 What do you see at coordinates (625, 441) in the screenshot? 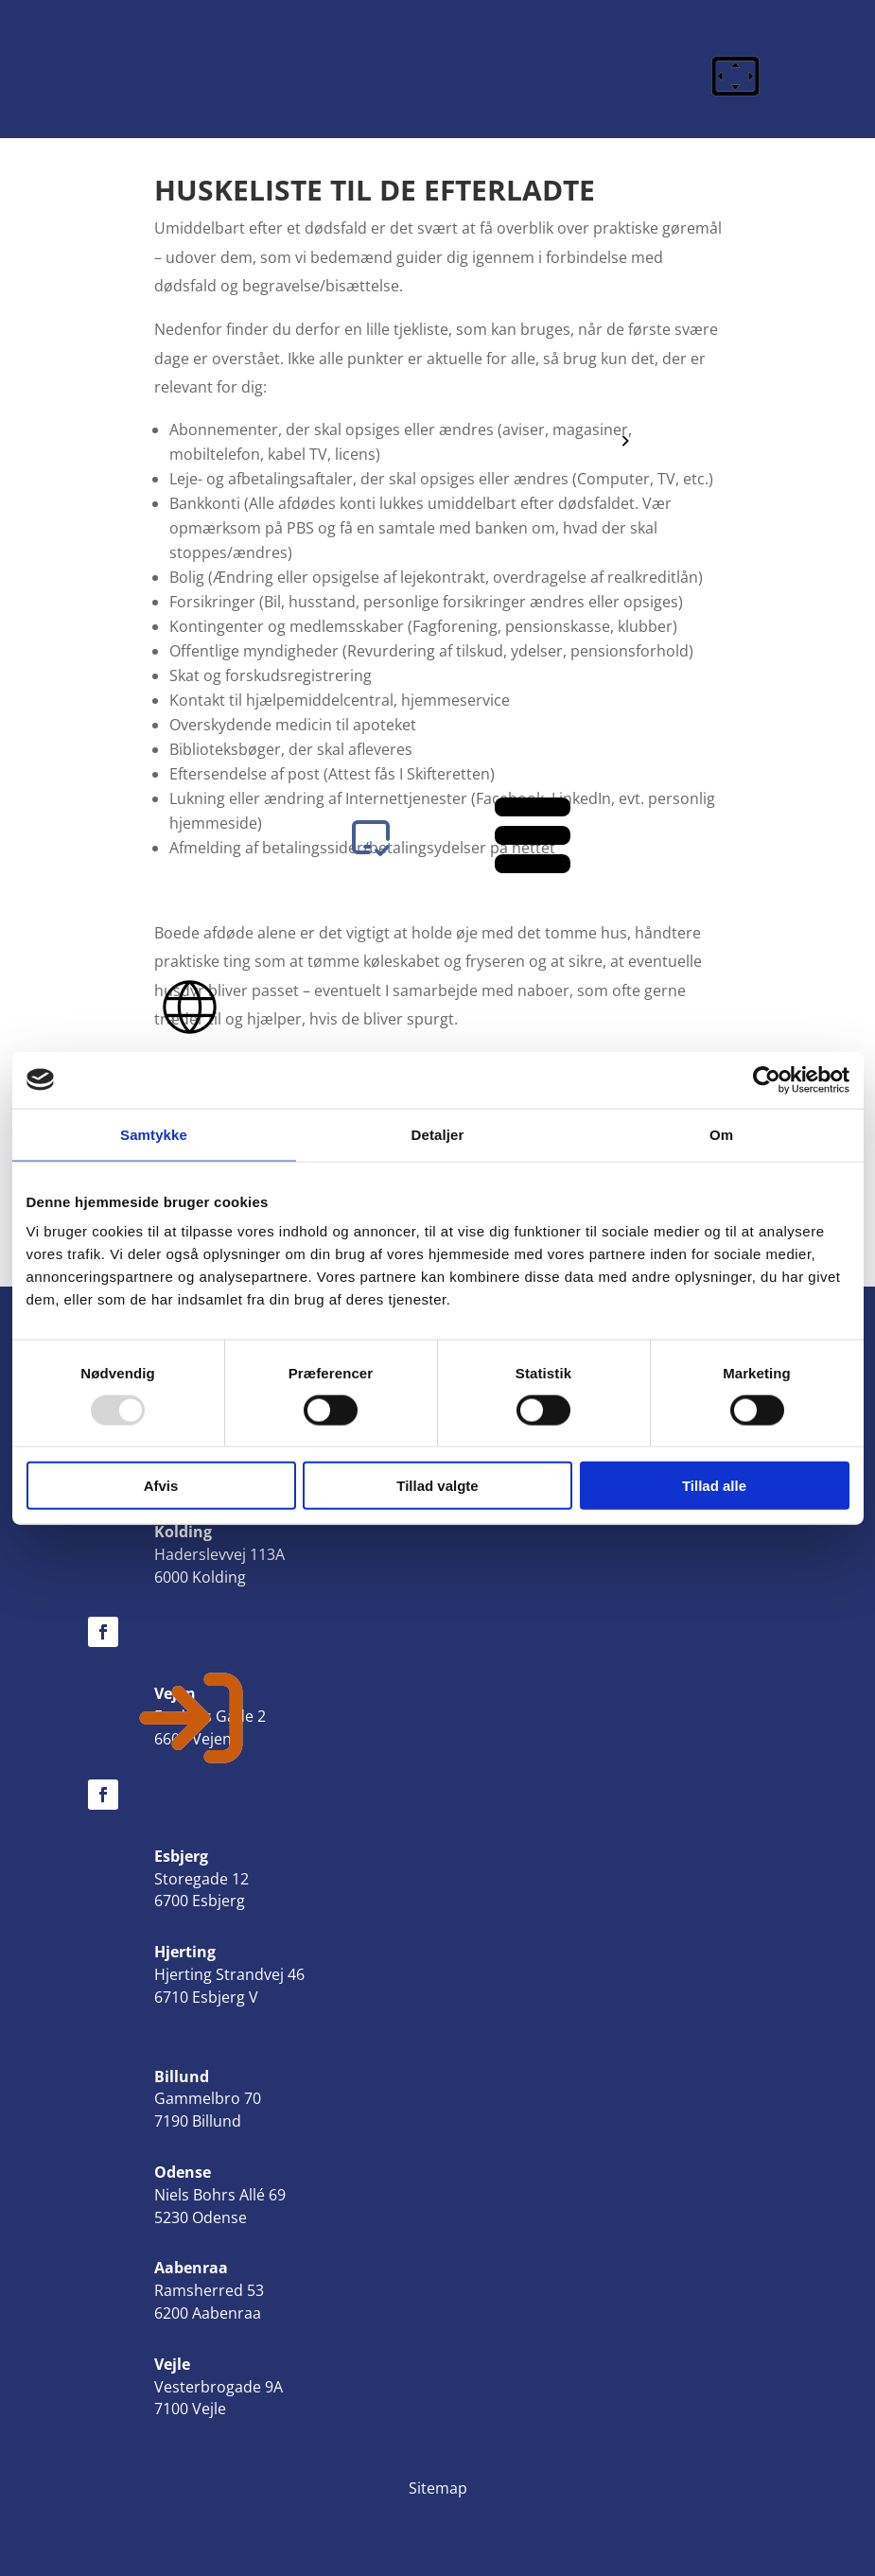
I see `navigate to the next item or page` at bounding box center [625, 441].